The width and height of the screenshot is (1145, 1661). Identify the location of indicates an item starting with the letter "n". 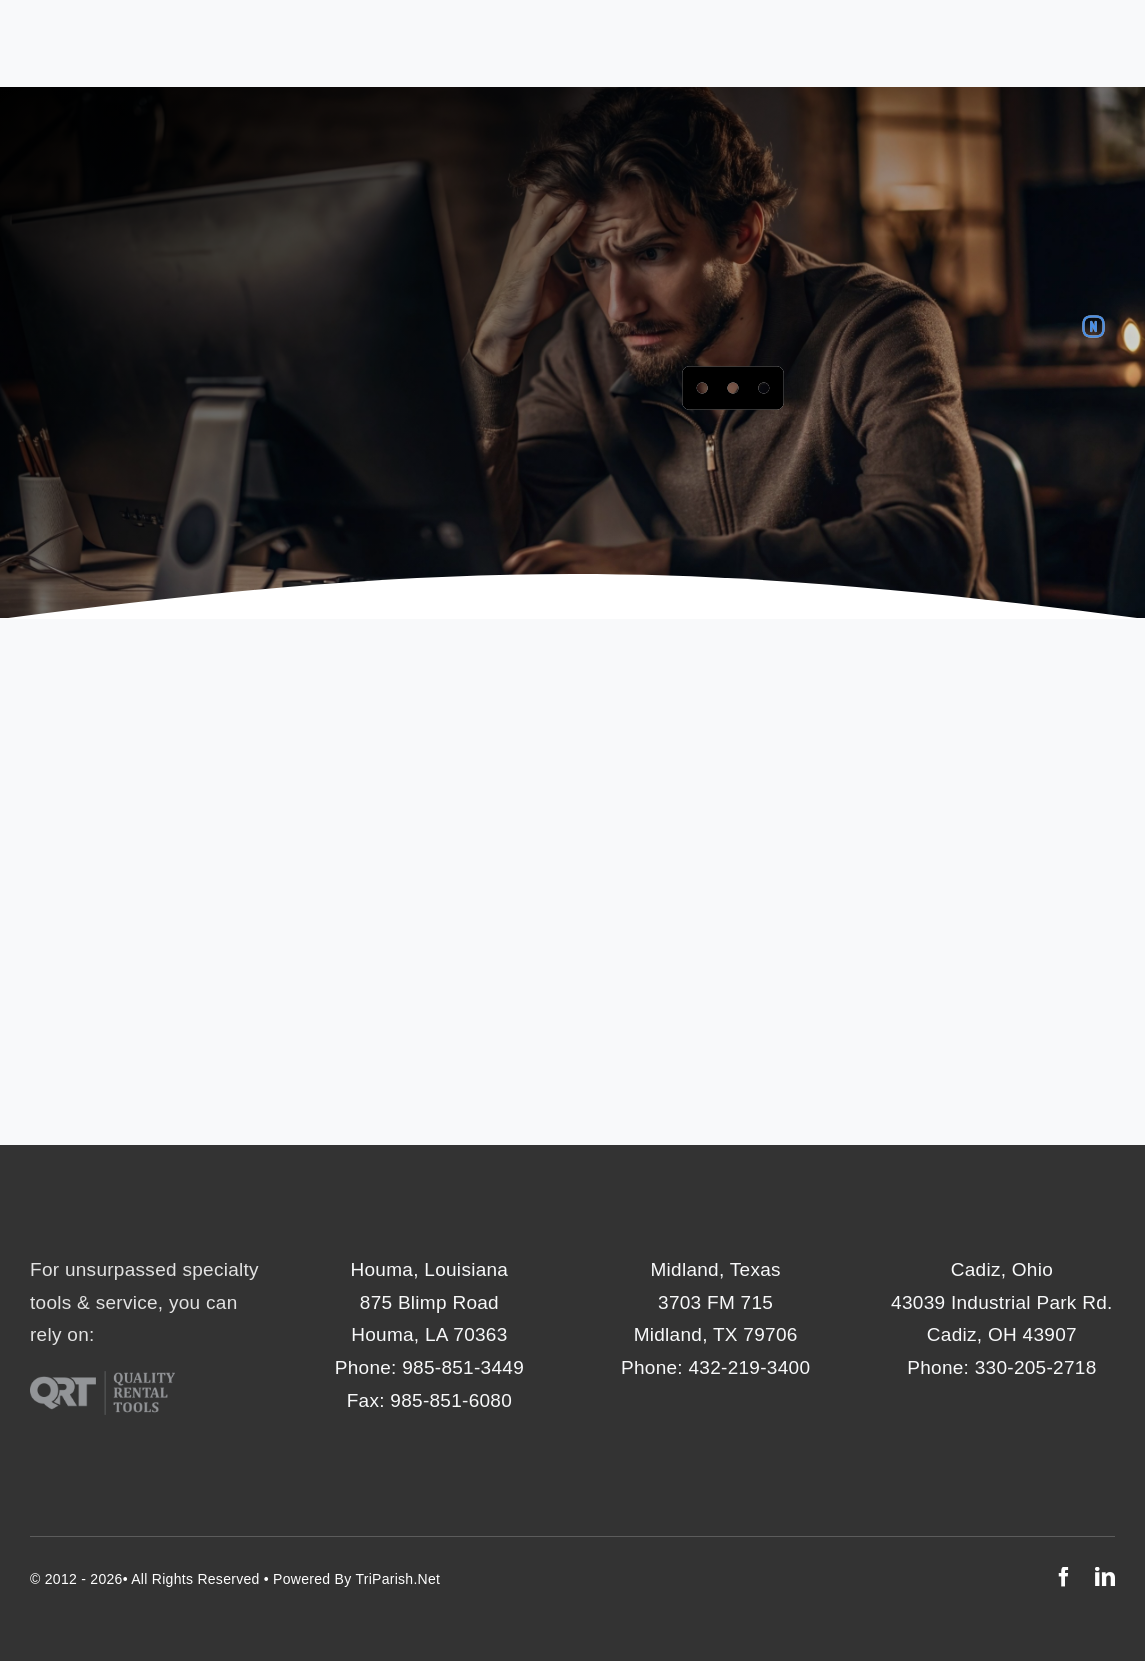
(1093, 326).